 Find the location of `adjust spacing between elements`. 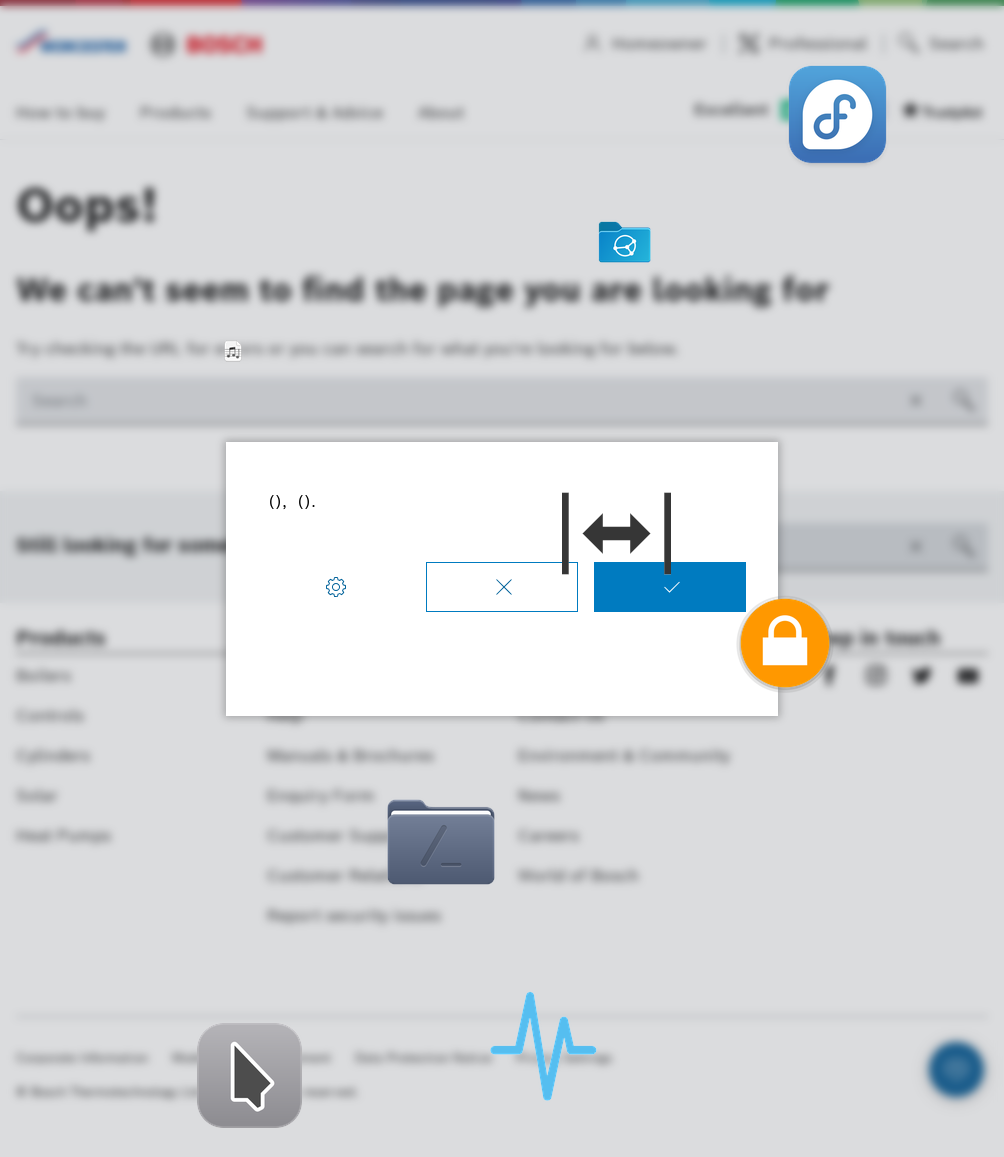

adjust spacing between elements is located at coordinates (616, 533).